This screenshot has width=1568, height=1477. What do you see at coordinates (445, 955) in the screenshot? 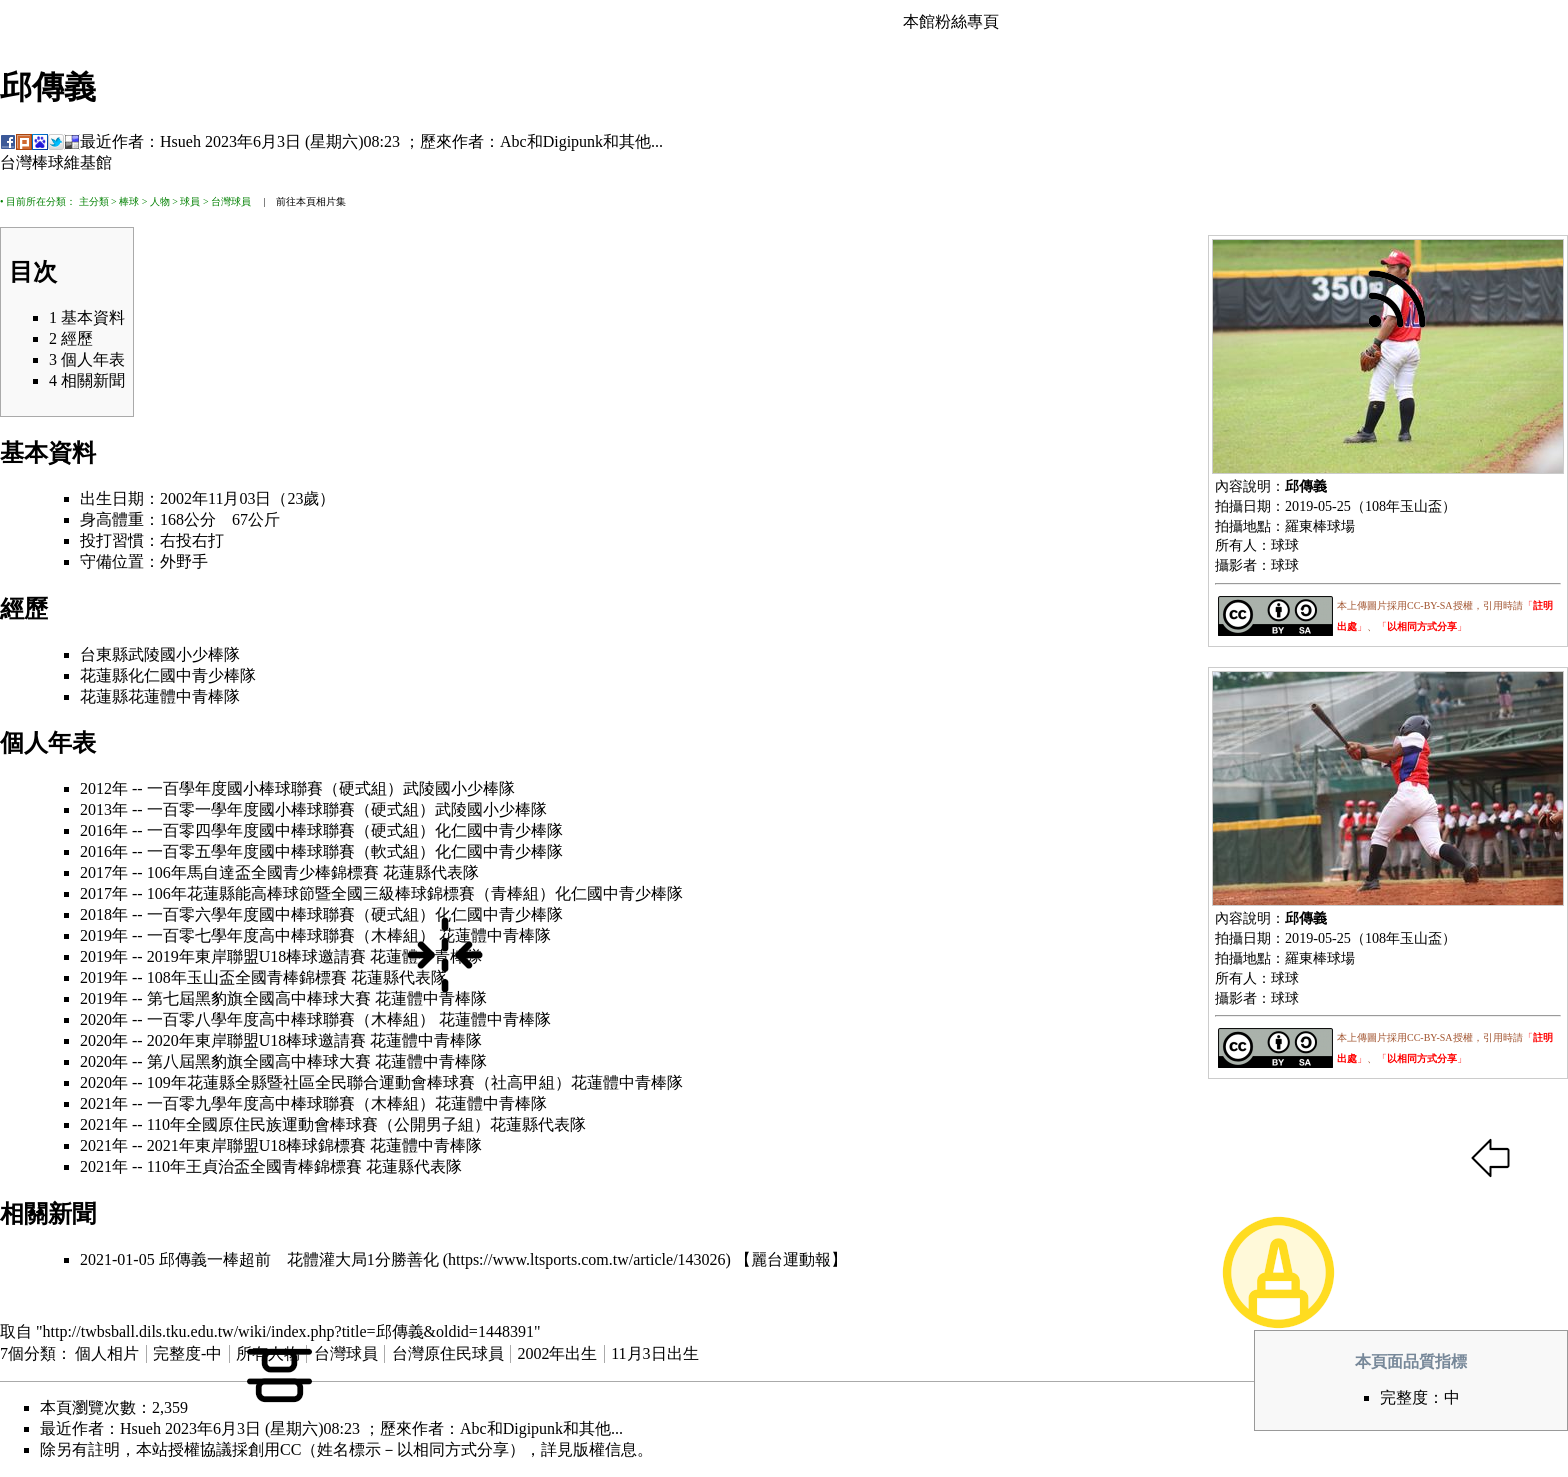
I see `collapse content horizontally` at bounding box center [445, 955].